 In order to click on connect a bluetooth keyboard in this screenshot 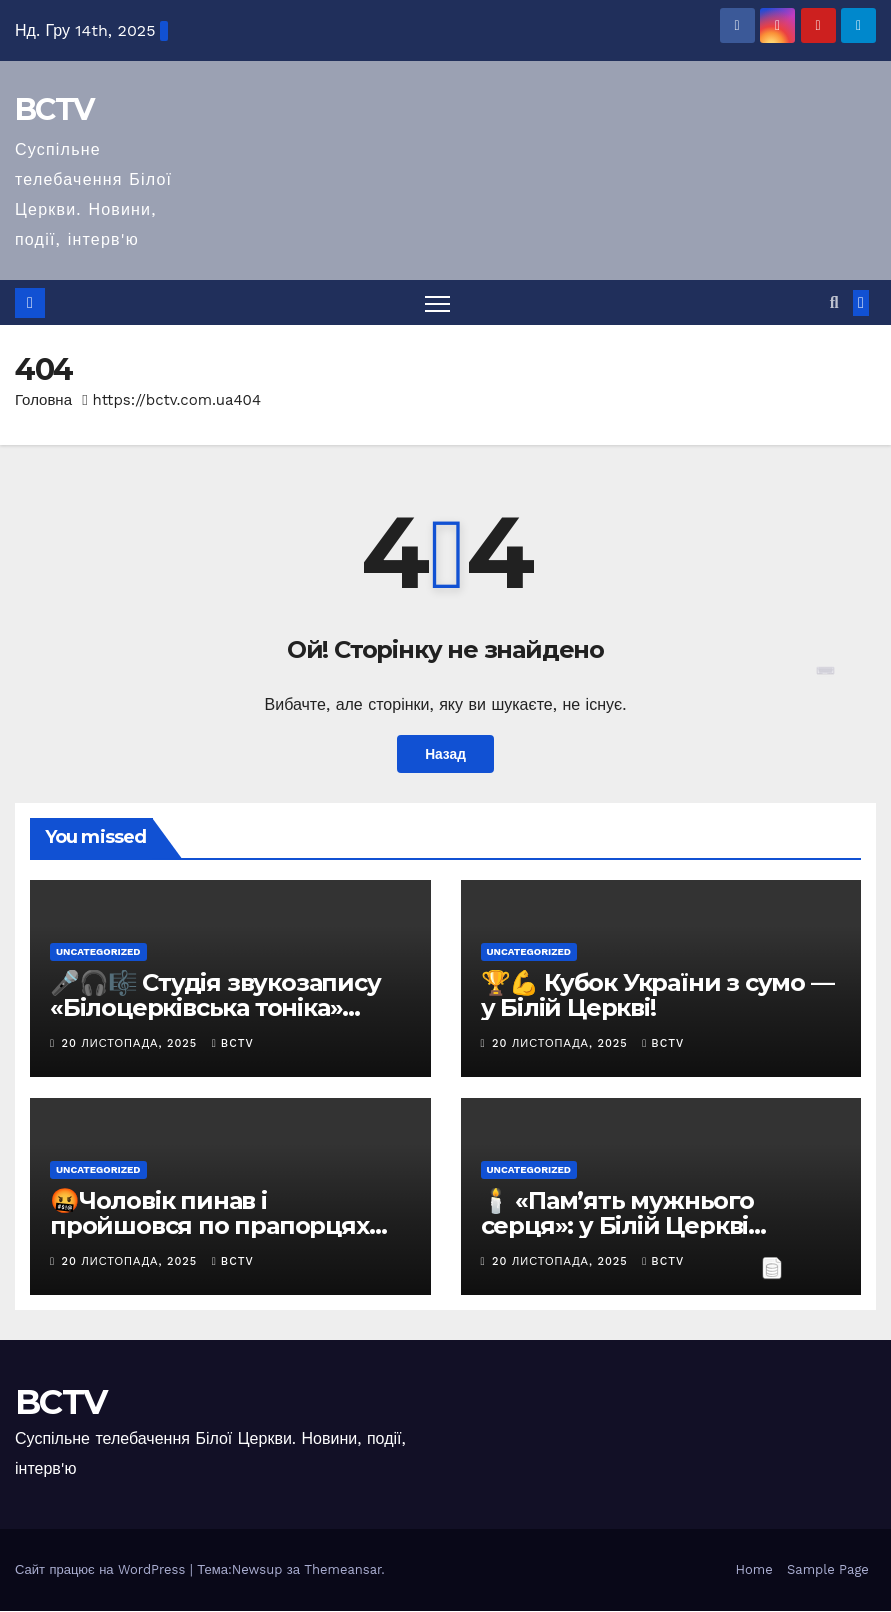, I will do `click(825, 670)`.